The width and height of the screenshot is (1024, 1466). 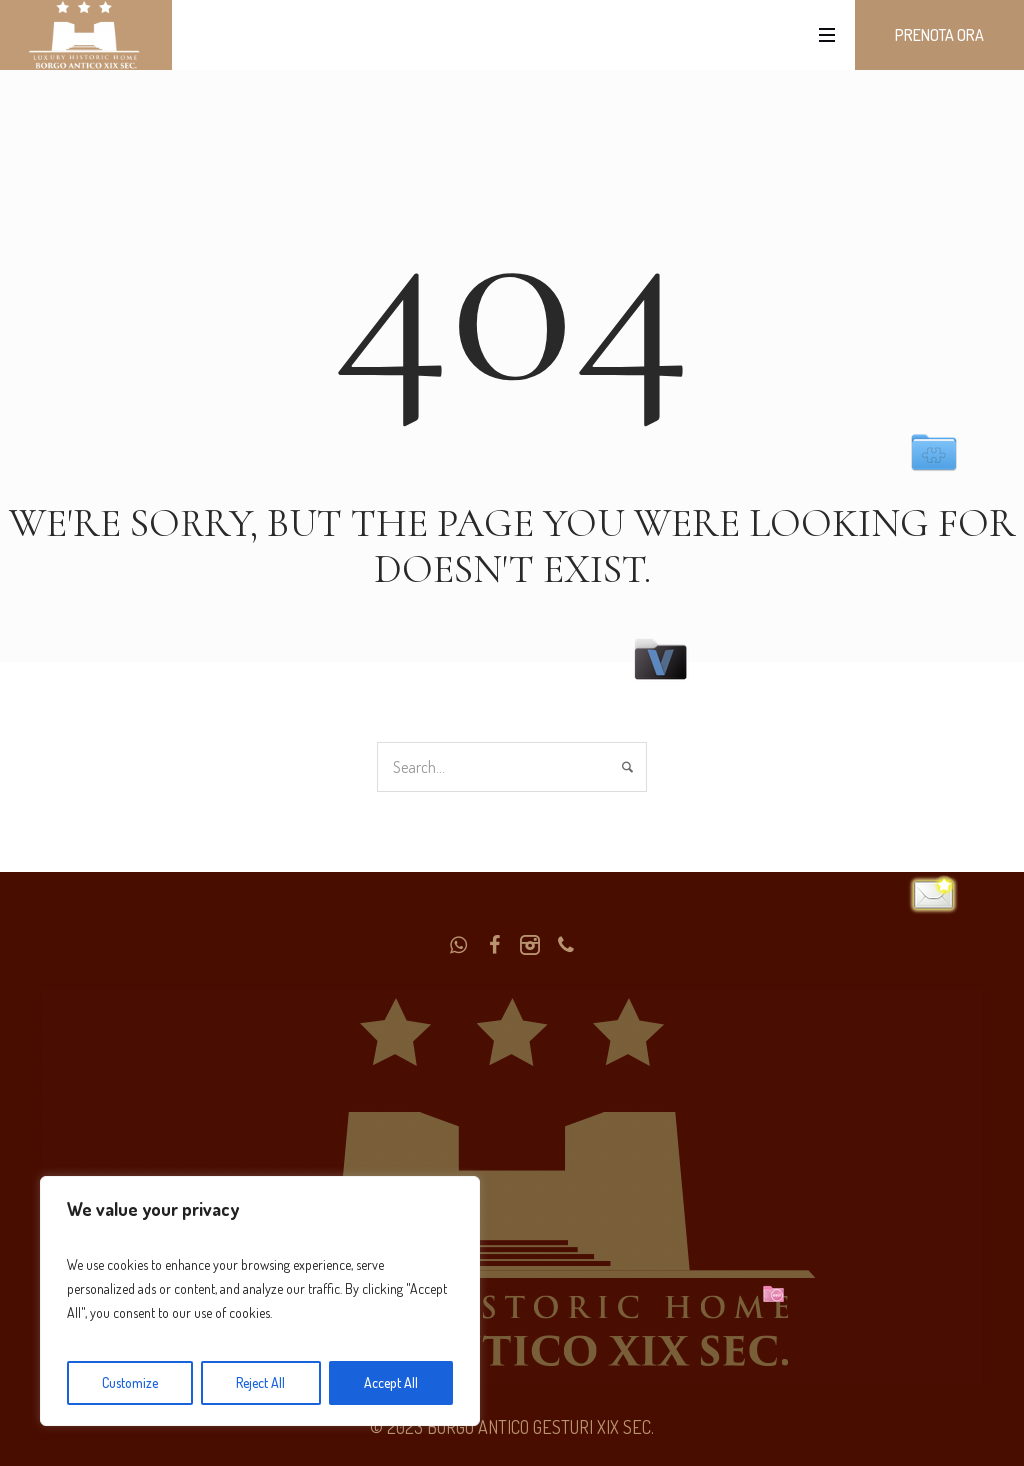 What do you see at coordinates (660, 660) in the screenshot?
I see `open folder containing files starting with "V"` at bounding box center [660, 660].